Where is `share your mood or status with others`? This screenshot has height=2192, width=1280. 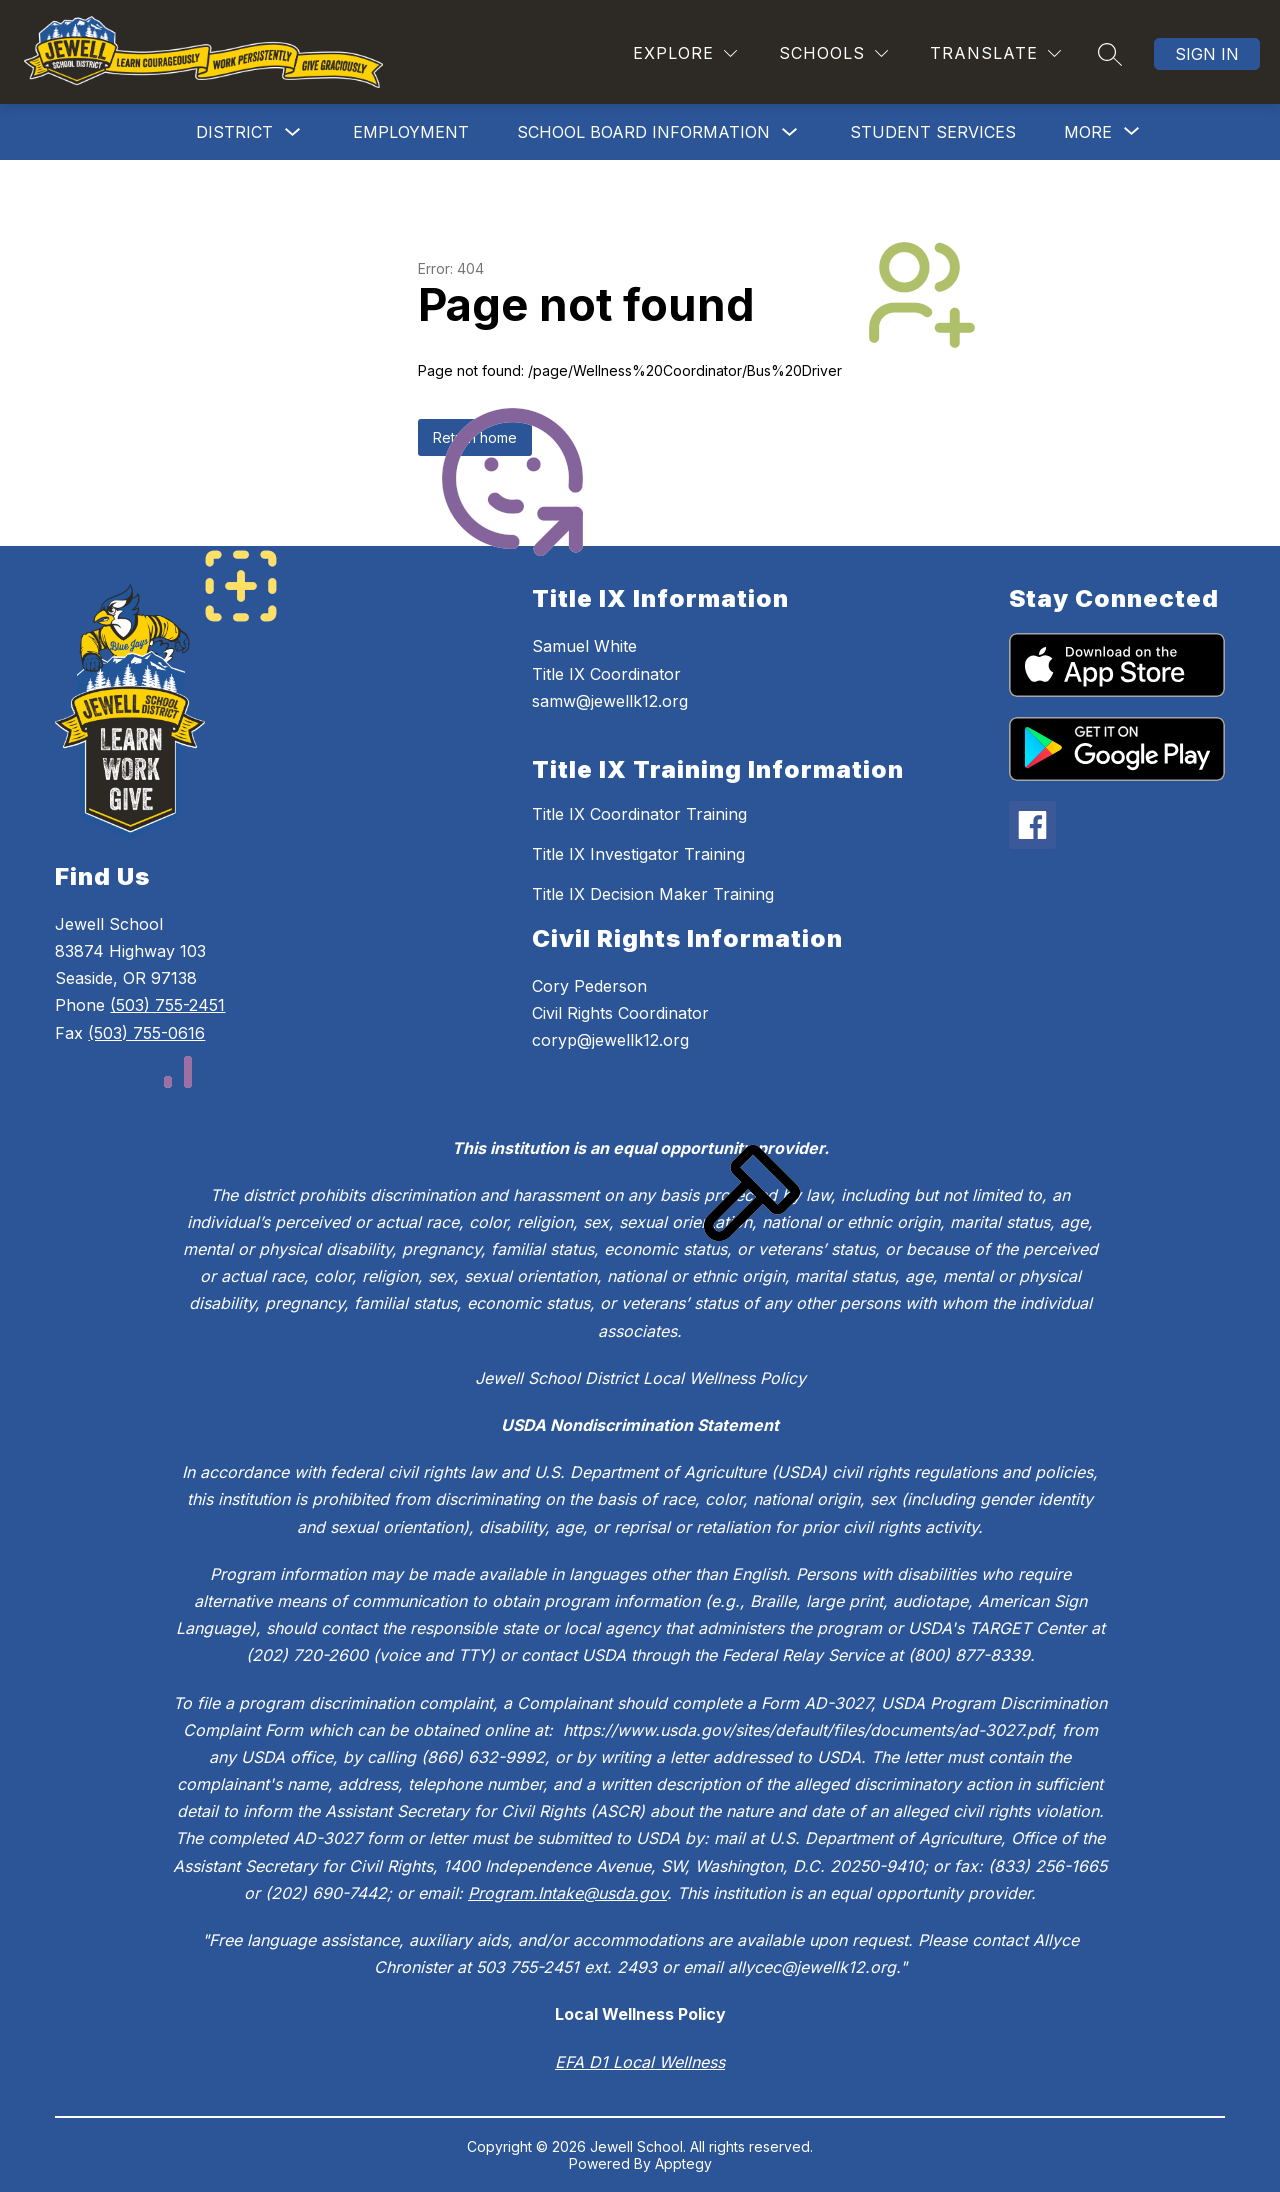
share your mood or status with others is located at coordinates (512, 478).